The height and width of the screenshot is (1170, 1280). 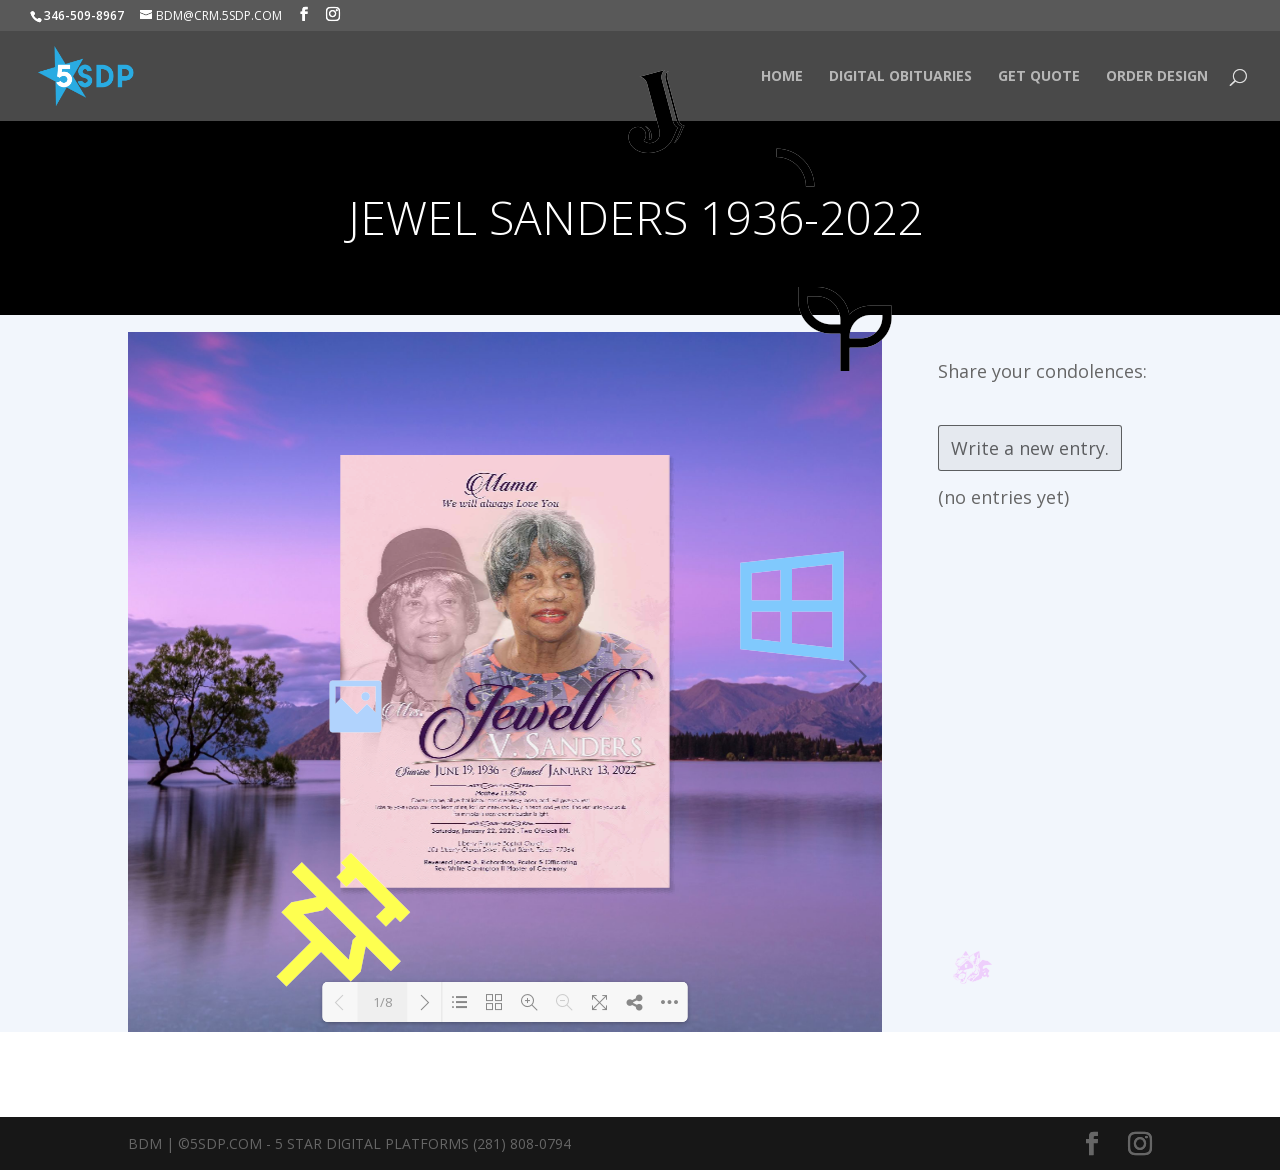 I want to click on open windows settings or system options, so click(x=792, y=606).